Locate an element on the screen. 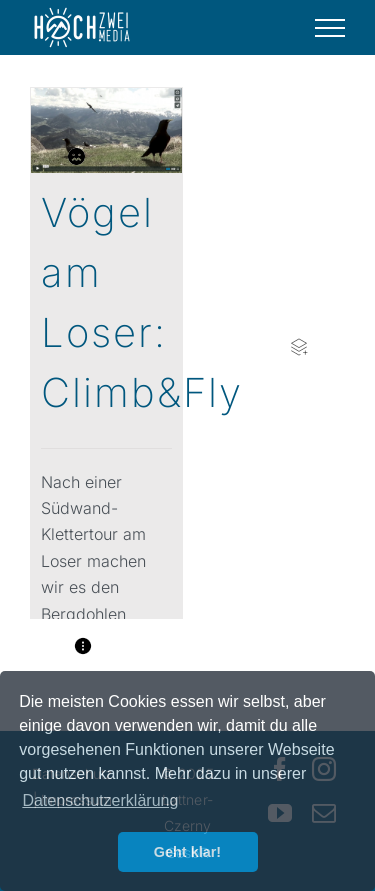 The height and width of the screenshot is (891, 375). indicates a nervous or anxious status is located at coordinates (76, 156).